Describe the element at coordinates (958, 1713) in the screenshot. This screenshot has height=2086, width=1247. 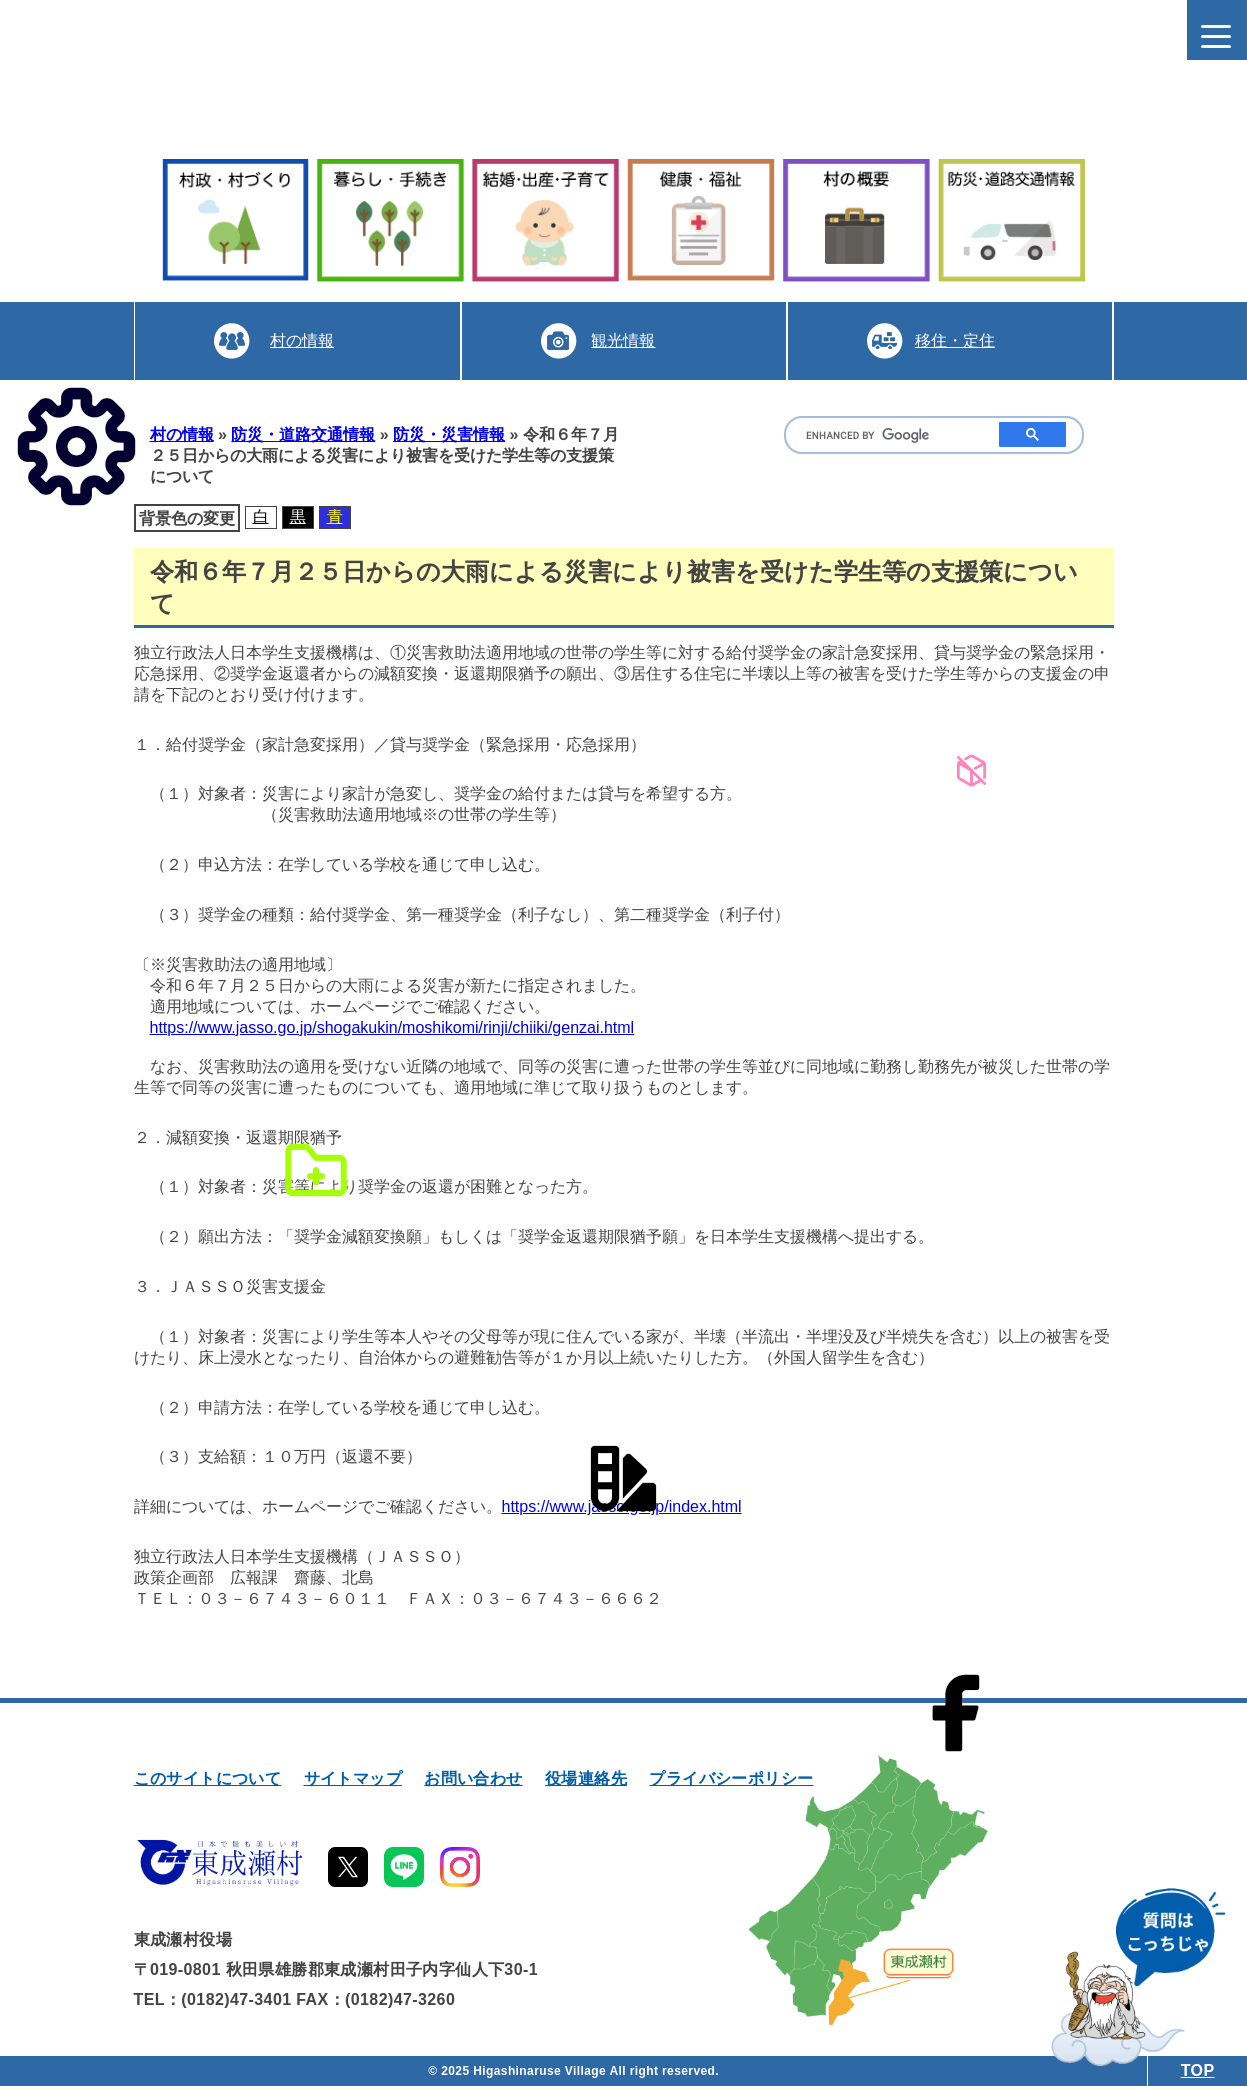
I see `open Facebook app` at that location.